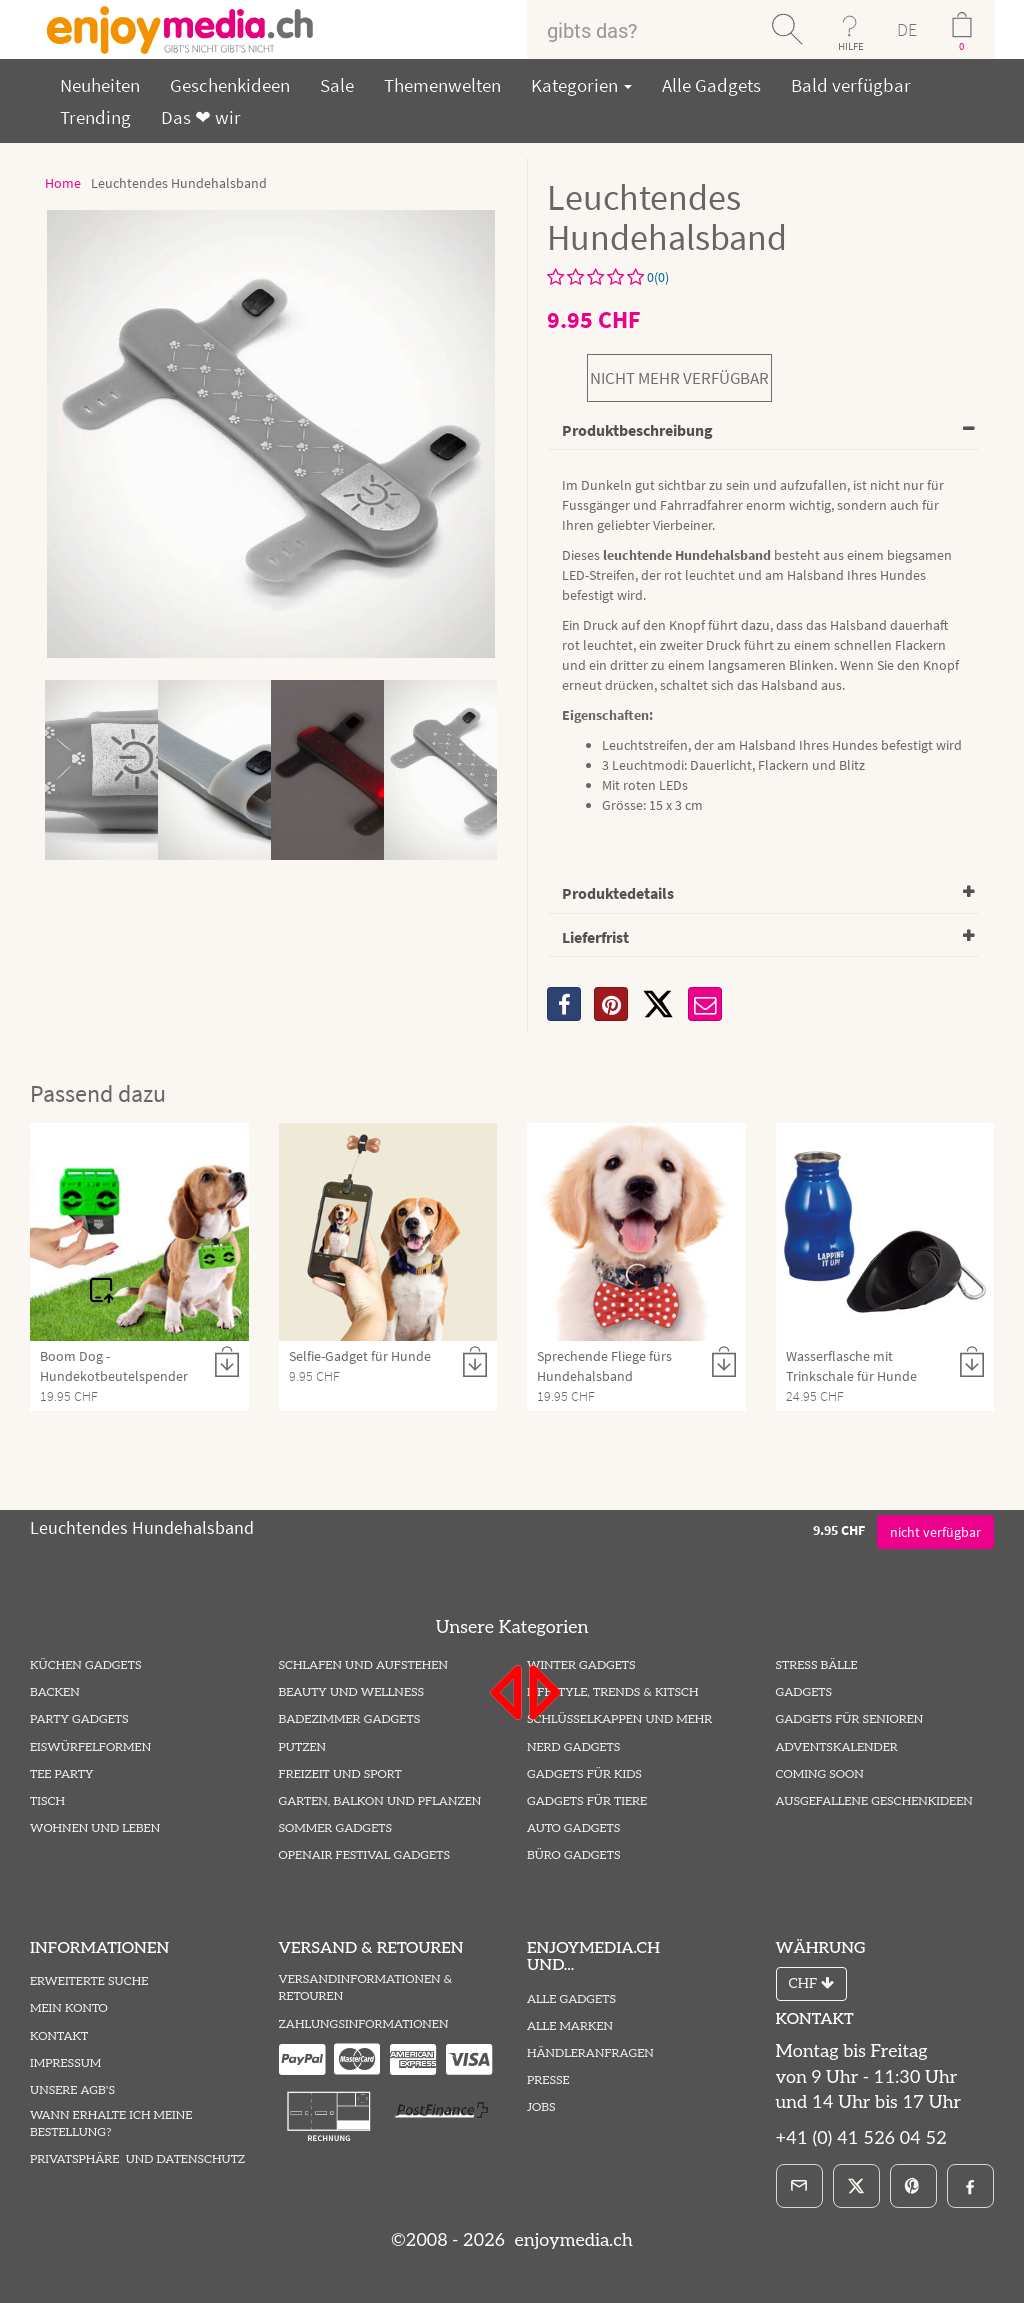 This screenshot has width=1024, height=2303. What do you see at coordinates (100, 1290) in the screenshot?
I see `upload content to tablet device` at bounding box center [100, 1290].